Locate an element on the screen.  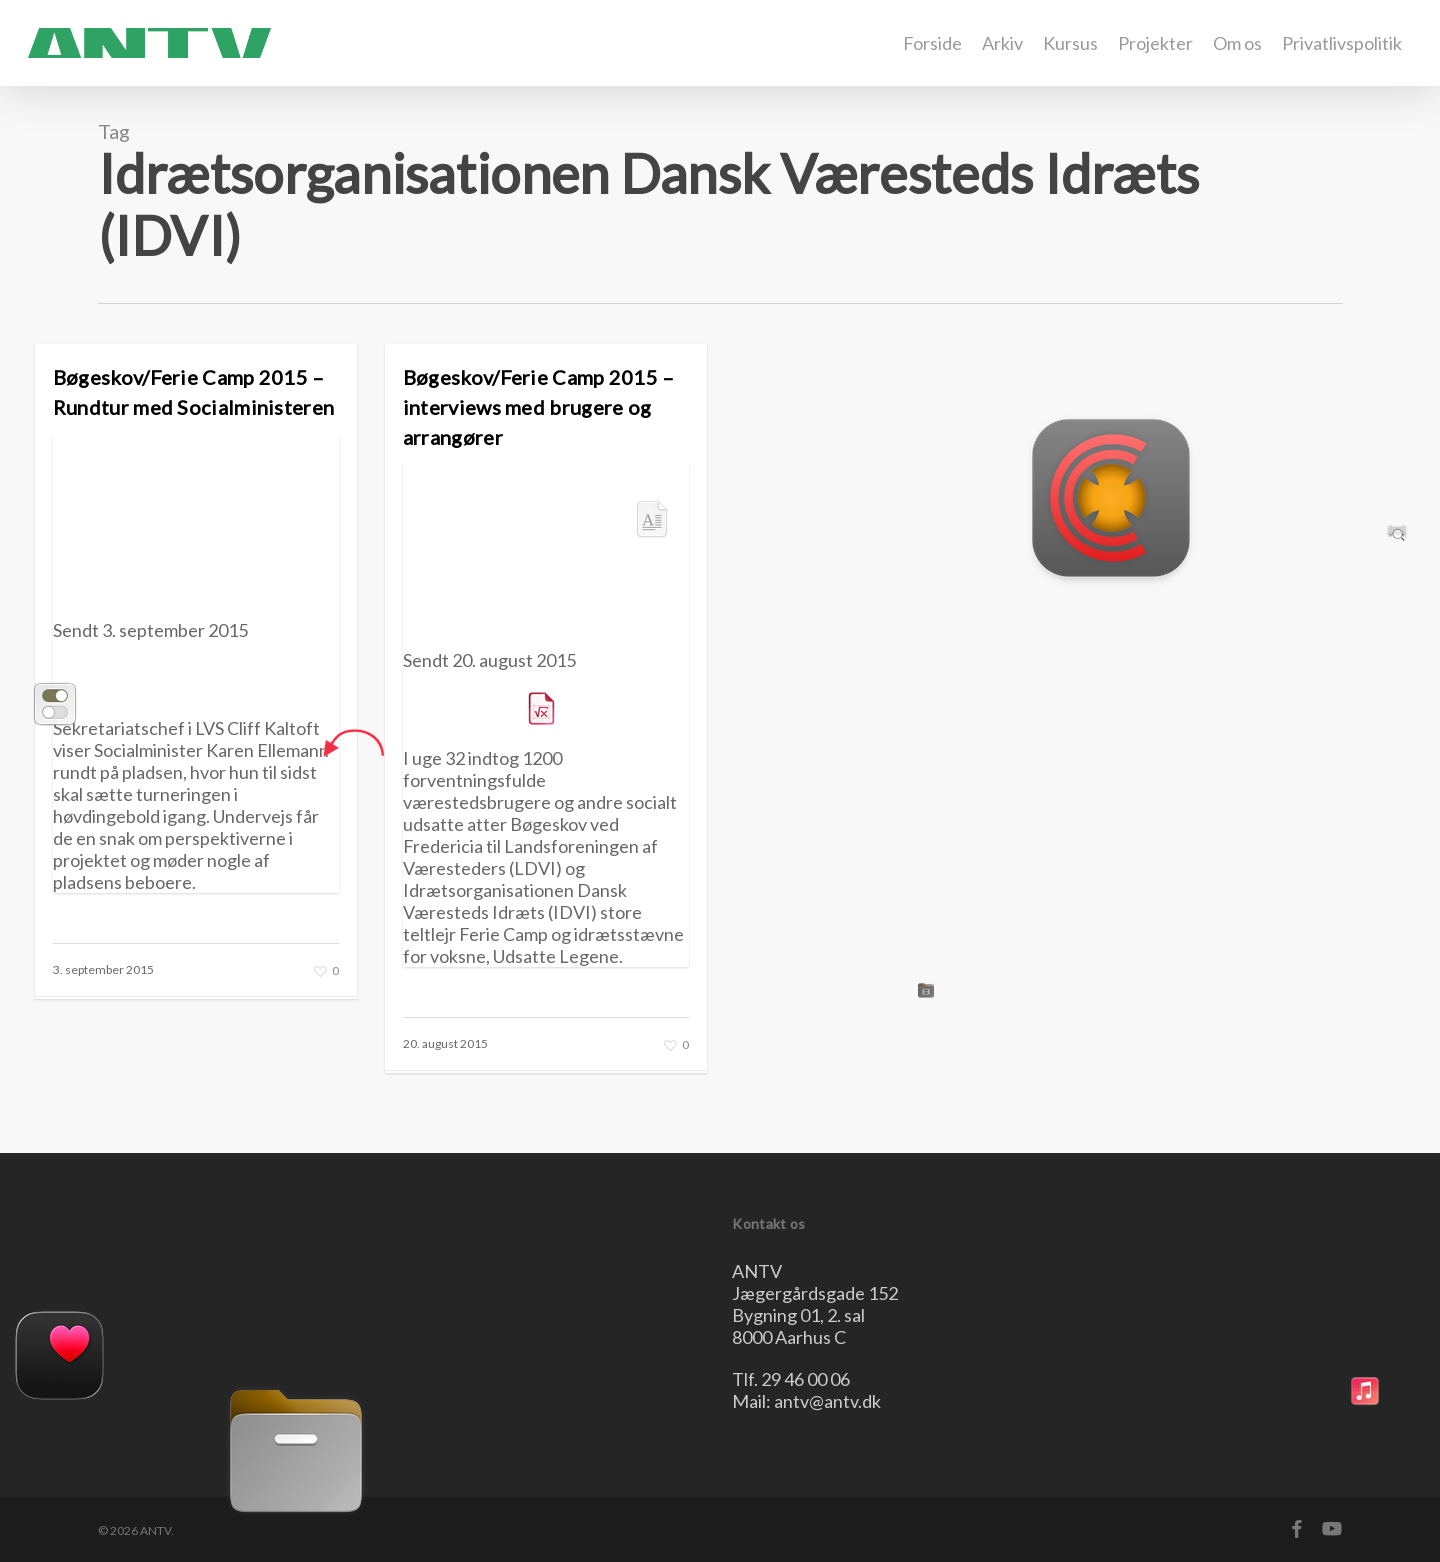
open the music player app is located at coordinates (1365, 1391).